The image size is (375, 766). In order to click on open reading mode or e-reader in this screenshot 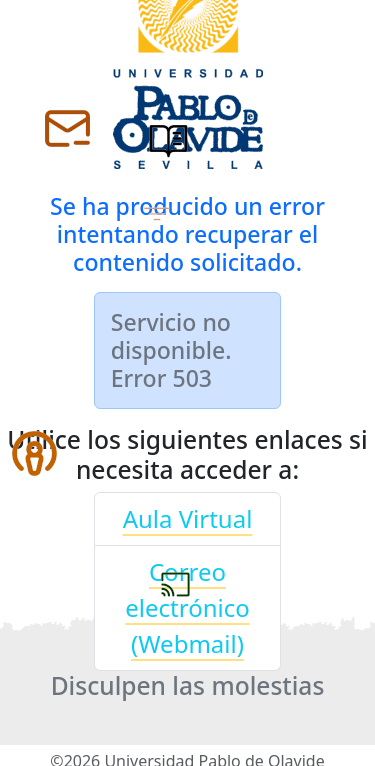, I will do `click(168, 138)`.